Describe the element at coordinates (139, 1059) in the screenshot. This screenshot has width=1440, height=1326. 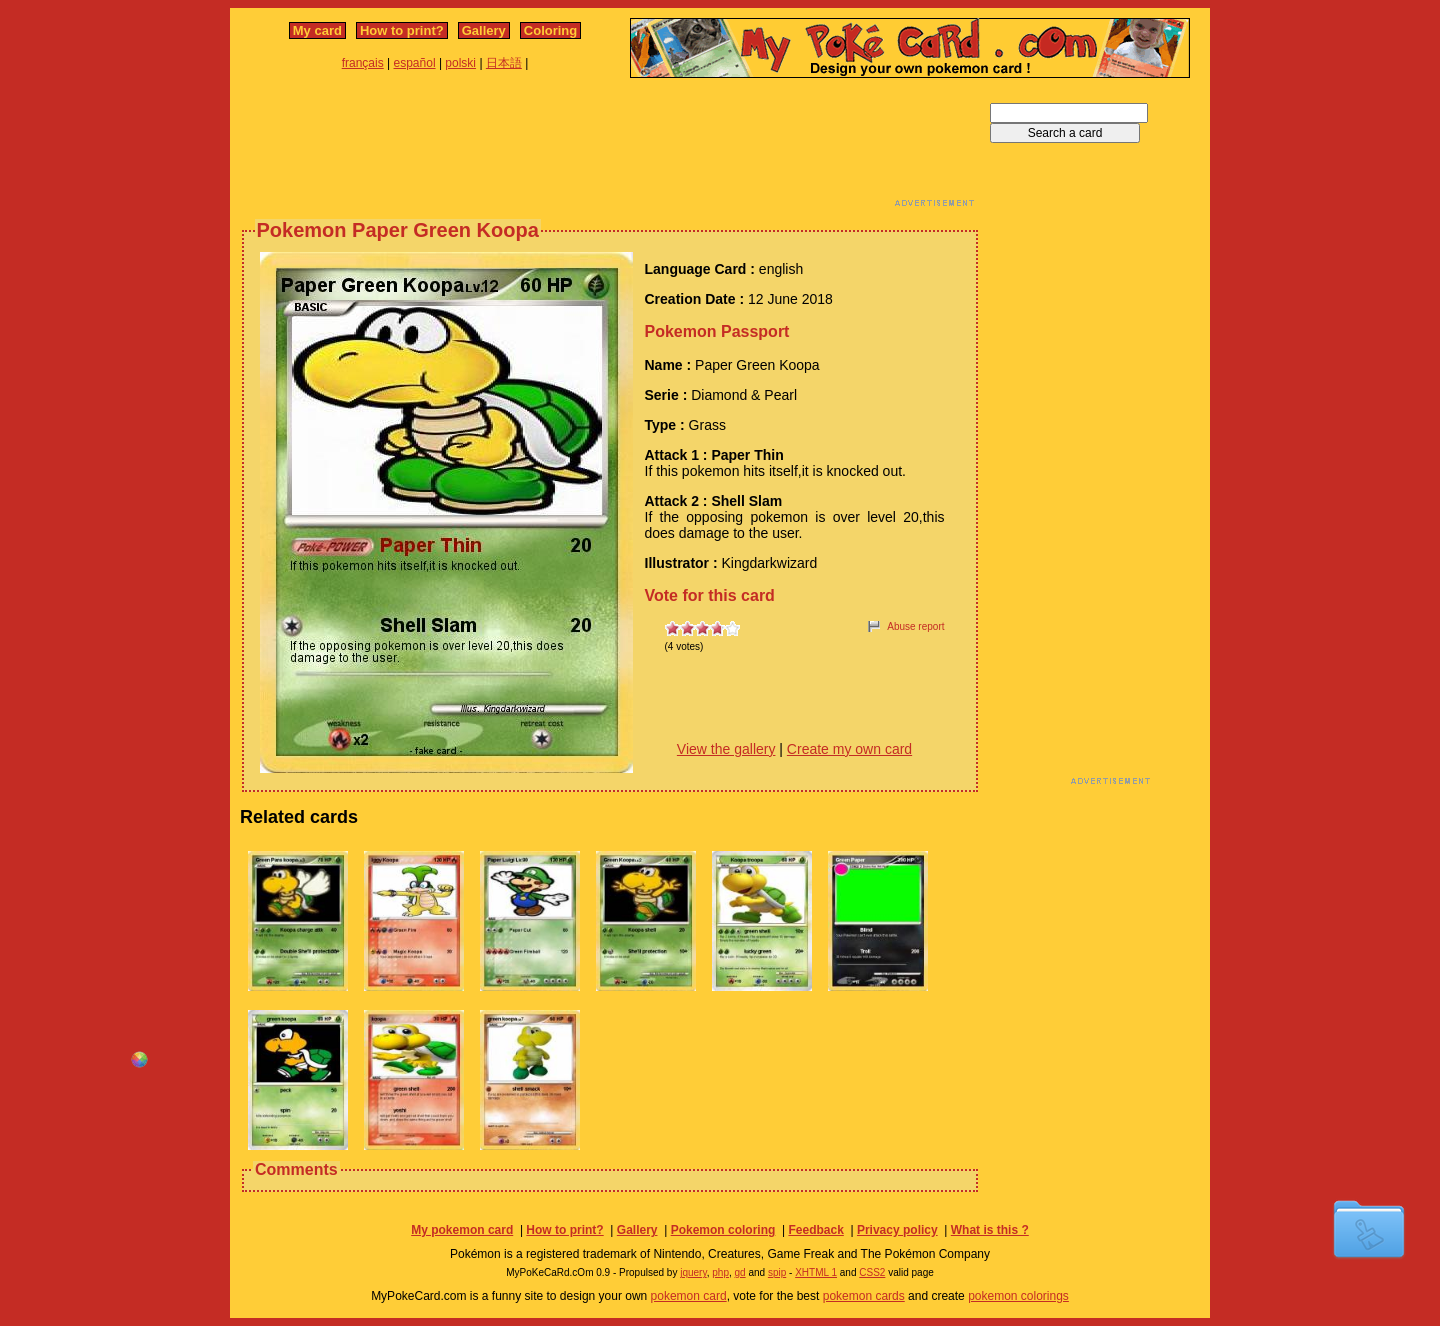
I see `access color management settings` at that location.